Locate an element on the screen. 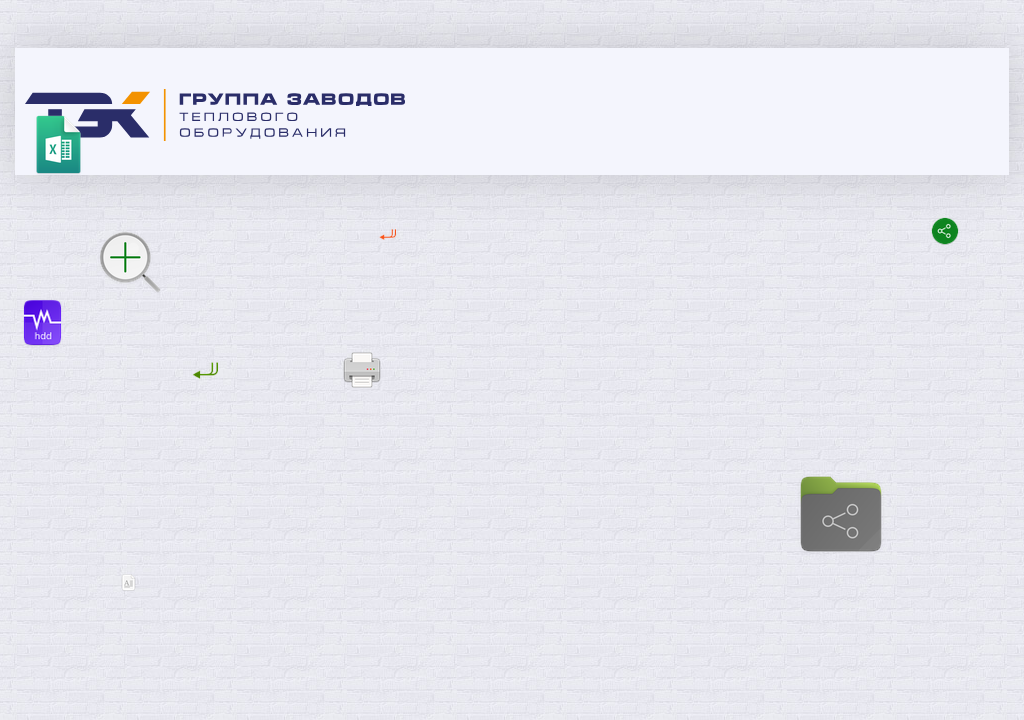 Image resolution: width=1024 pixels, height=720 pixels. open your public shared folder is located at coordinates (841, 514).